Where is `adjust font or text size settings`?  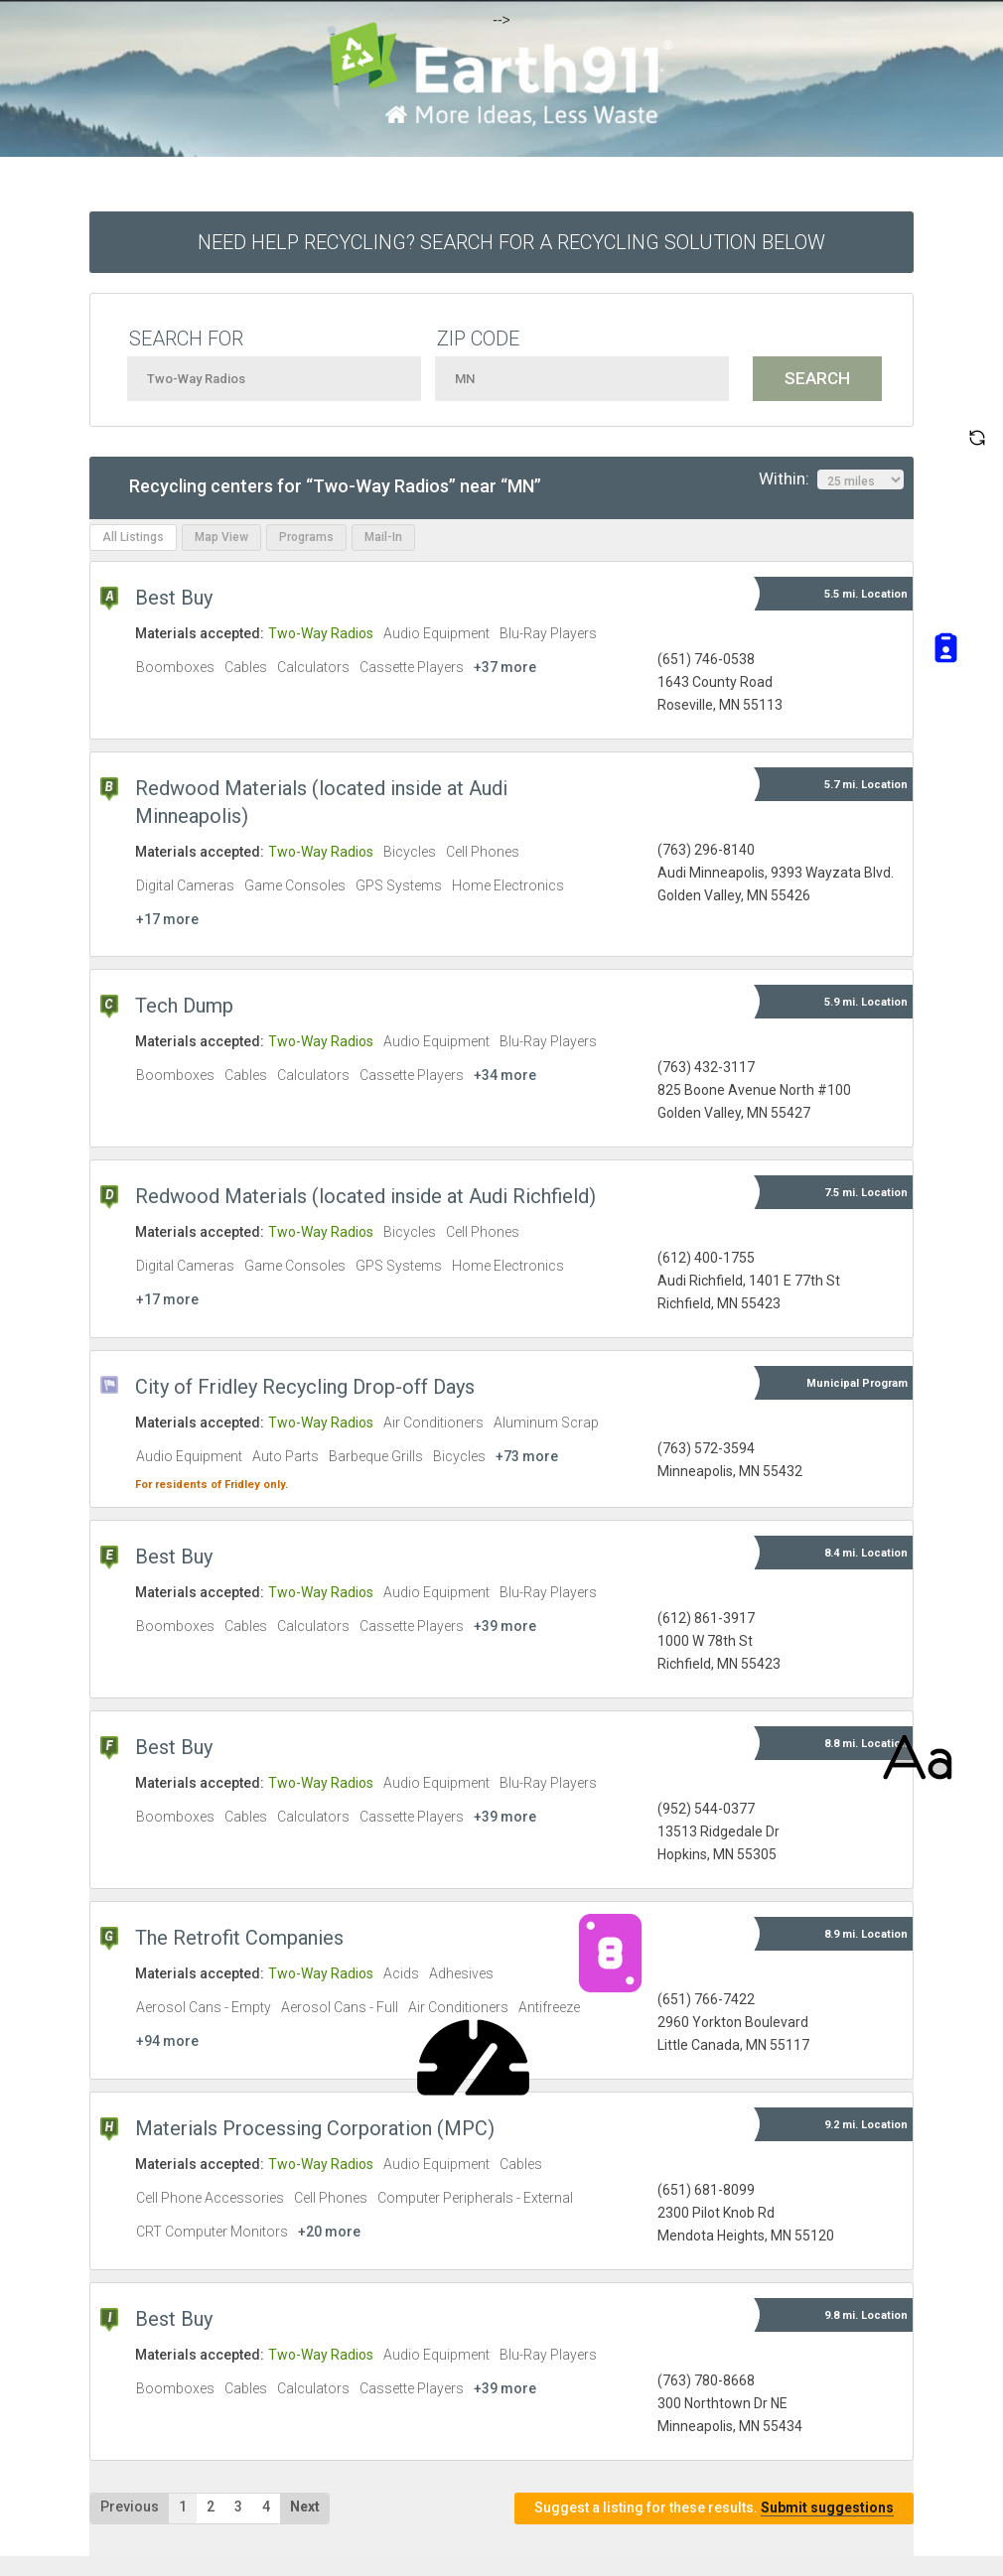 adjust font or text size settings is located at coordinates (919, 1758).